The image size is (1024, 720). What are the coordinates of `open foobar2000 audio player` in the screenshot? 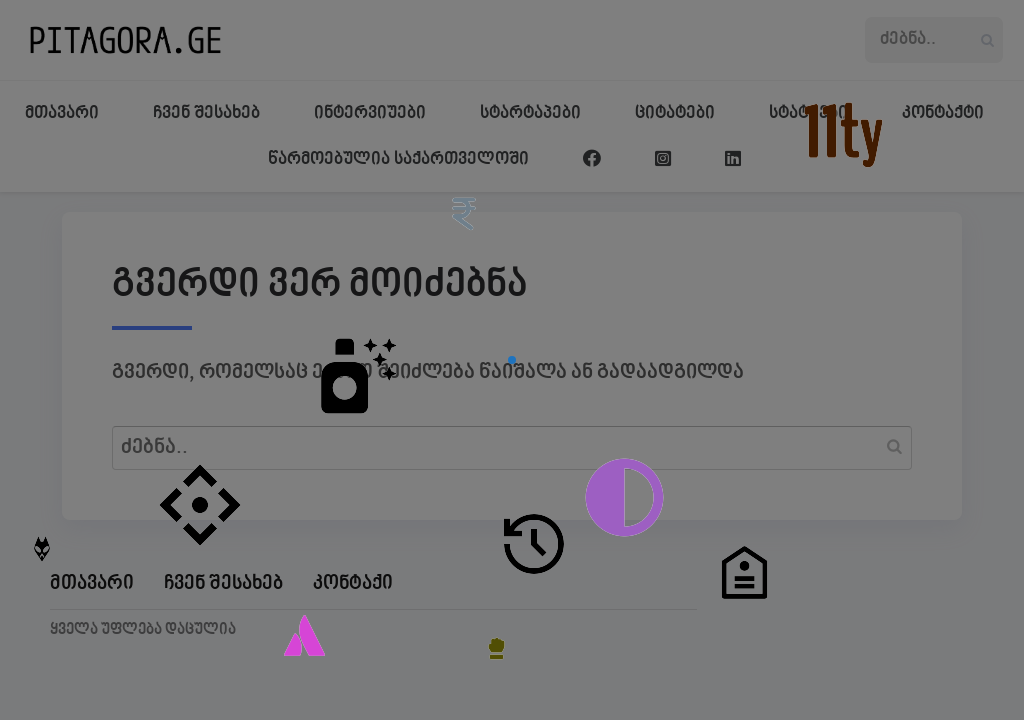 It's located at (42, 549).